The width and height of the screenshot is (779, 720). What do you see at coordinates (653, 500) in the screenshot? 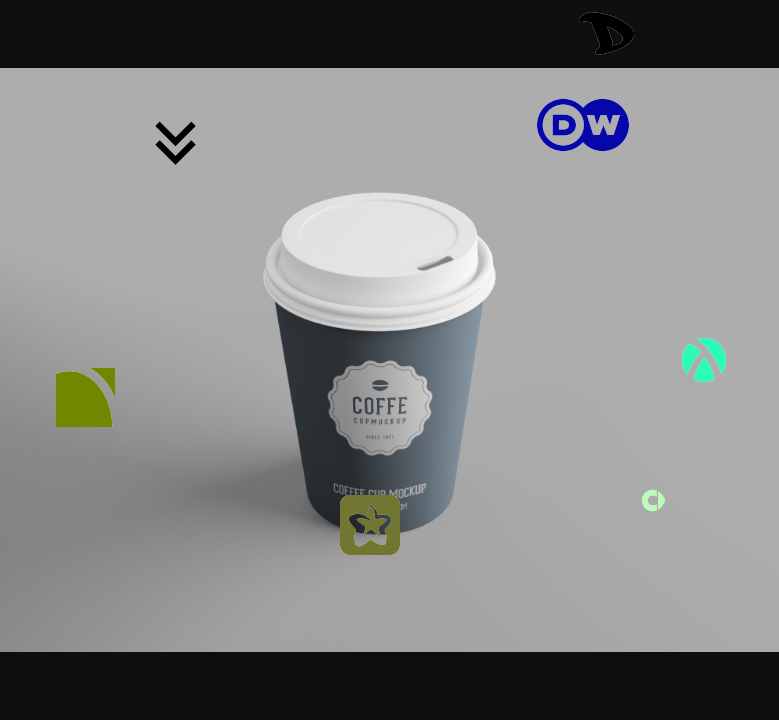
I see `smart brand logo` at bounding box center [653, 500].